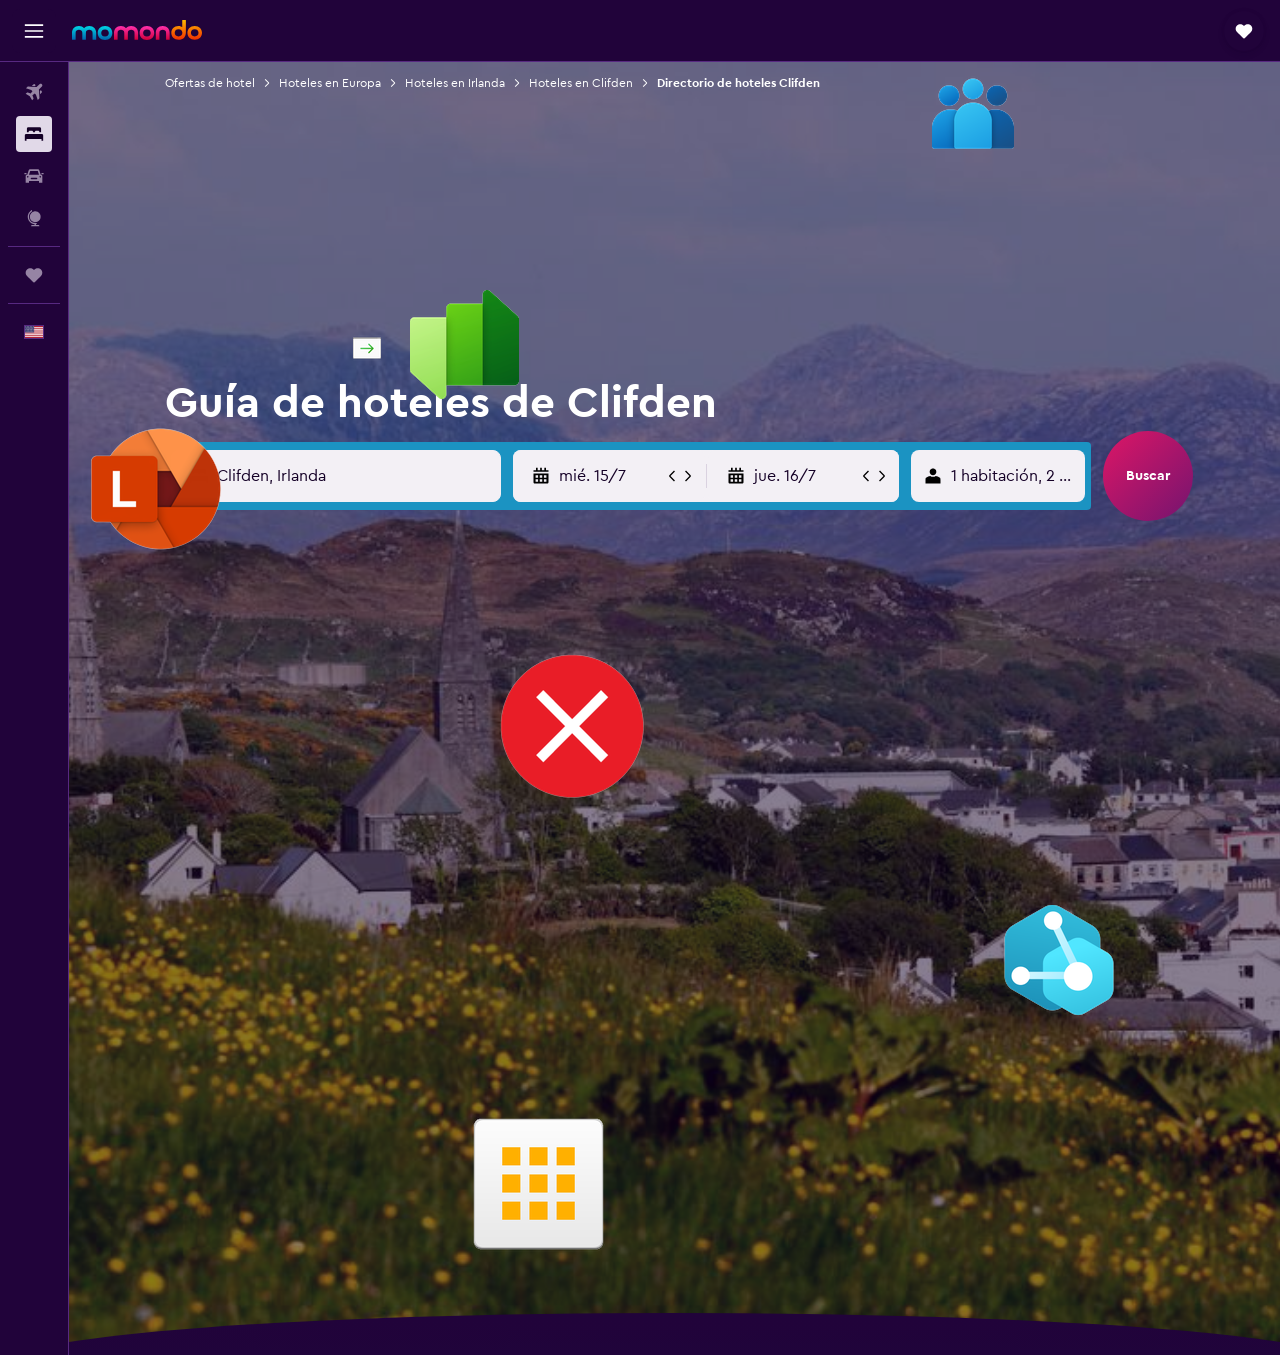  What do you see at coordinates (367, 348) in the screenshot?
I see `move window to another display or position` at bounding box center [367, 348].